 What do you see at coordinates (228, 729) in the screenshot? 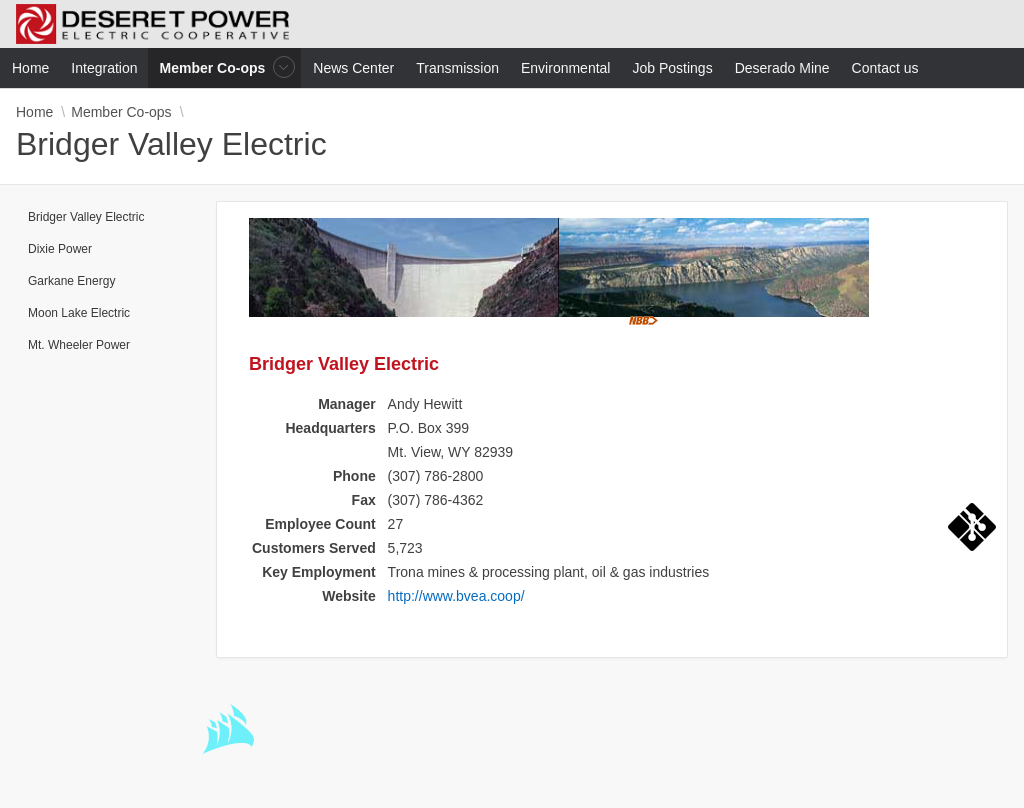
I see `corsair brand or product identifier` at bounding box center [228, 729].